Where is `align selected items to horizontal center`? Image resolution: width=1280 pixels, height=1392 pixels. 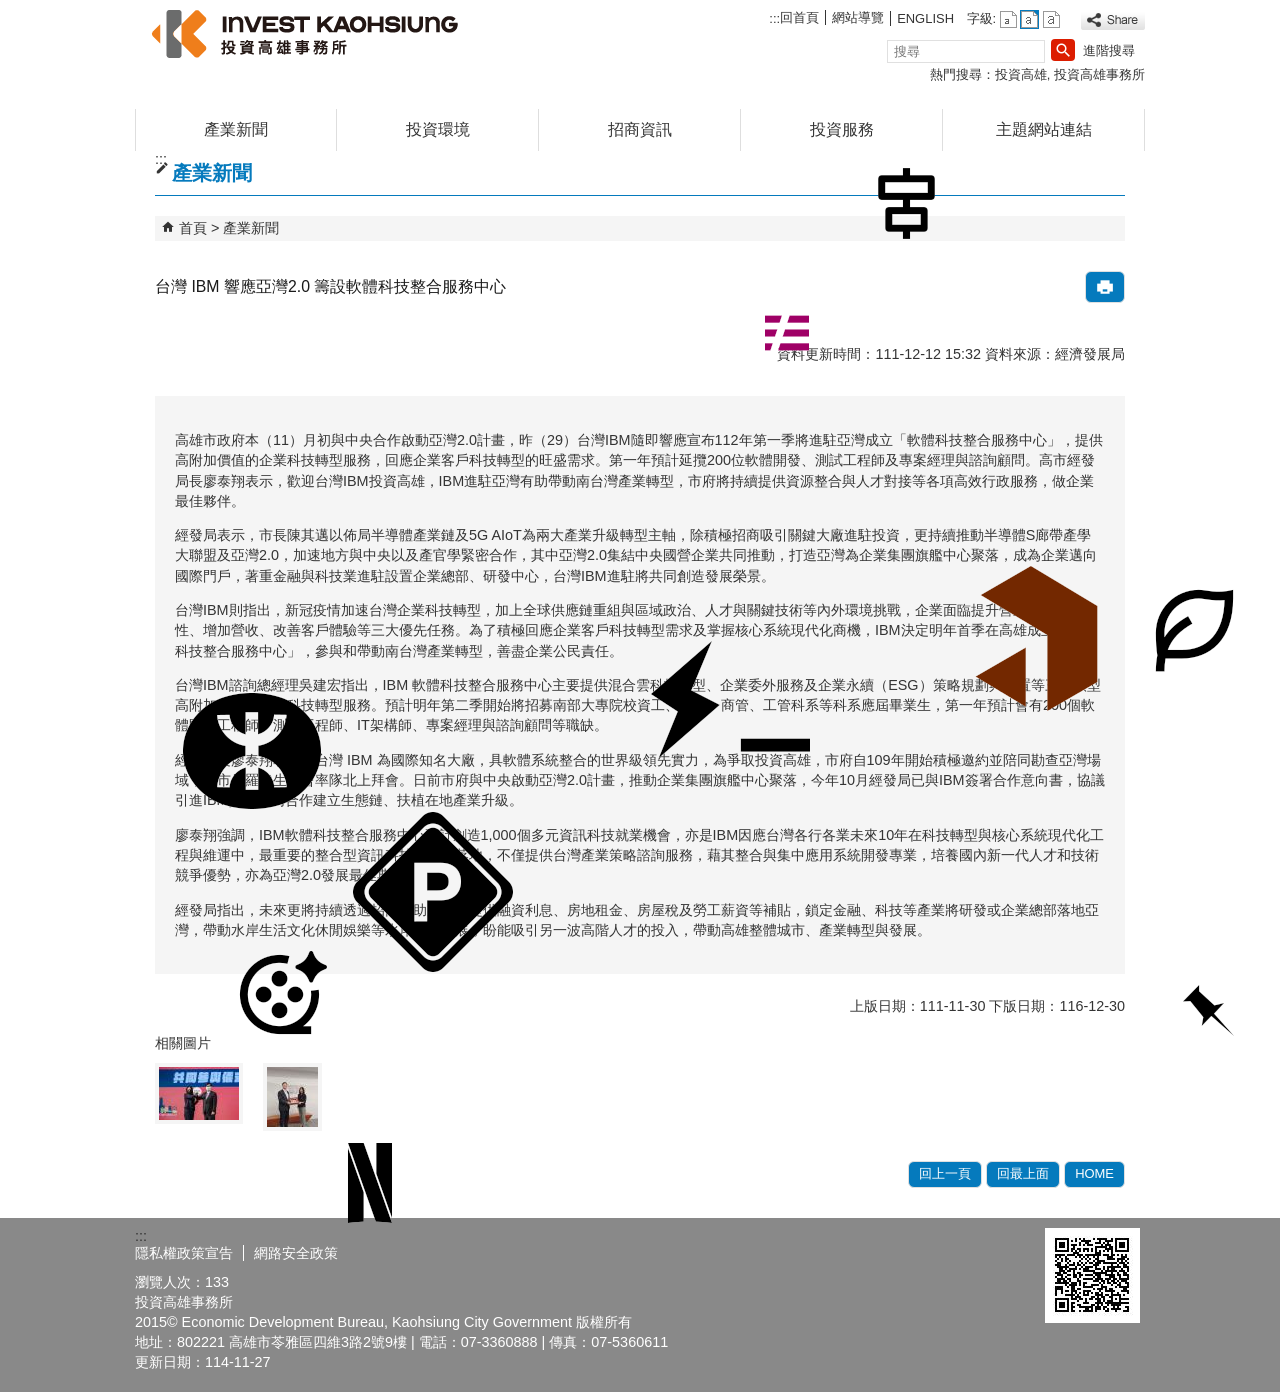
align selected items to horizontal center is located at coordinates (906, 203).